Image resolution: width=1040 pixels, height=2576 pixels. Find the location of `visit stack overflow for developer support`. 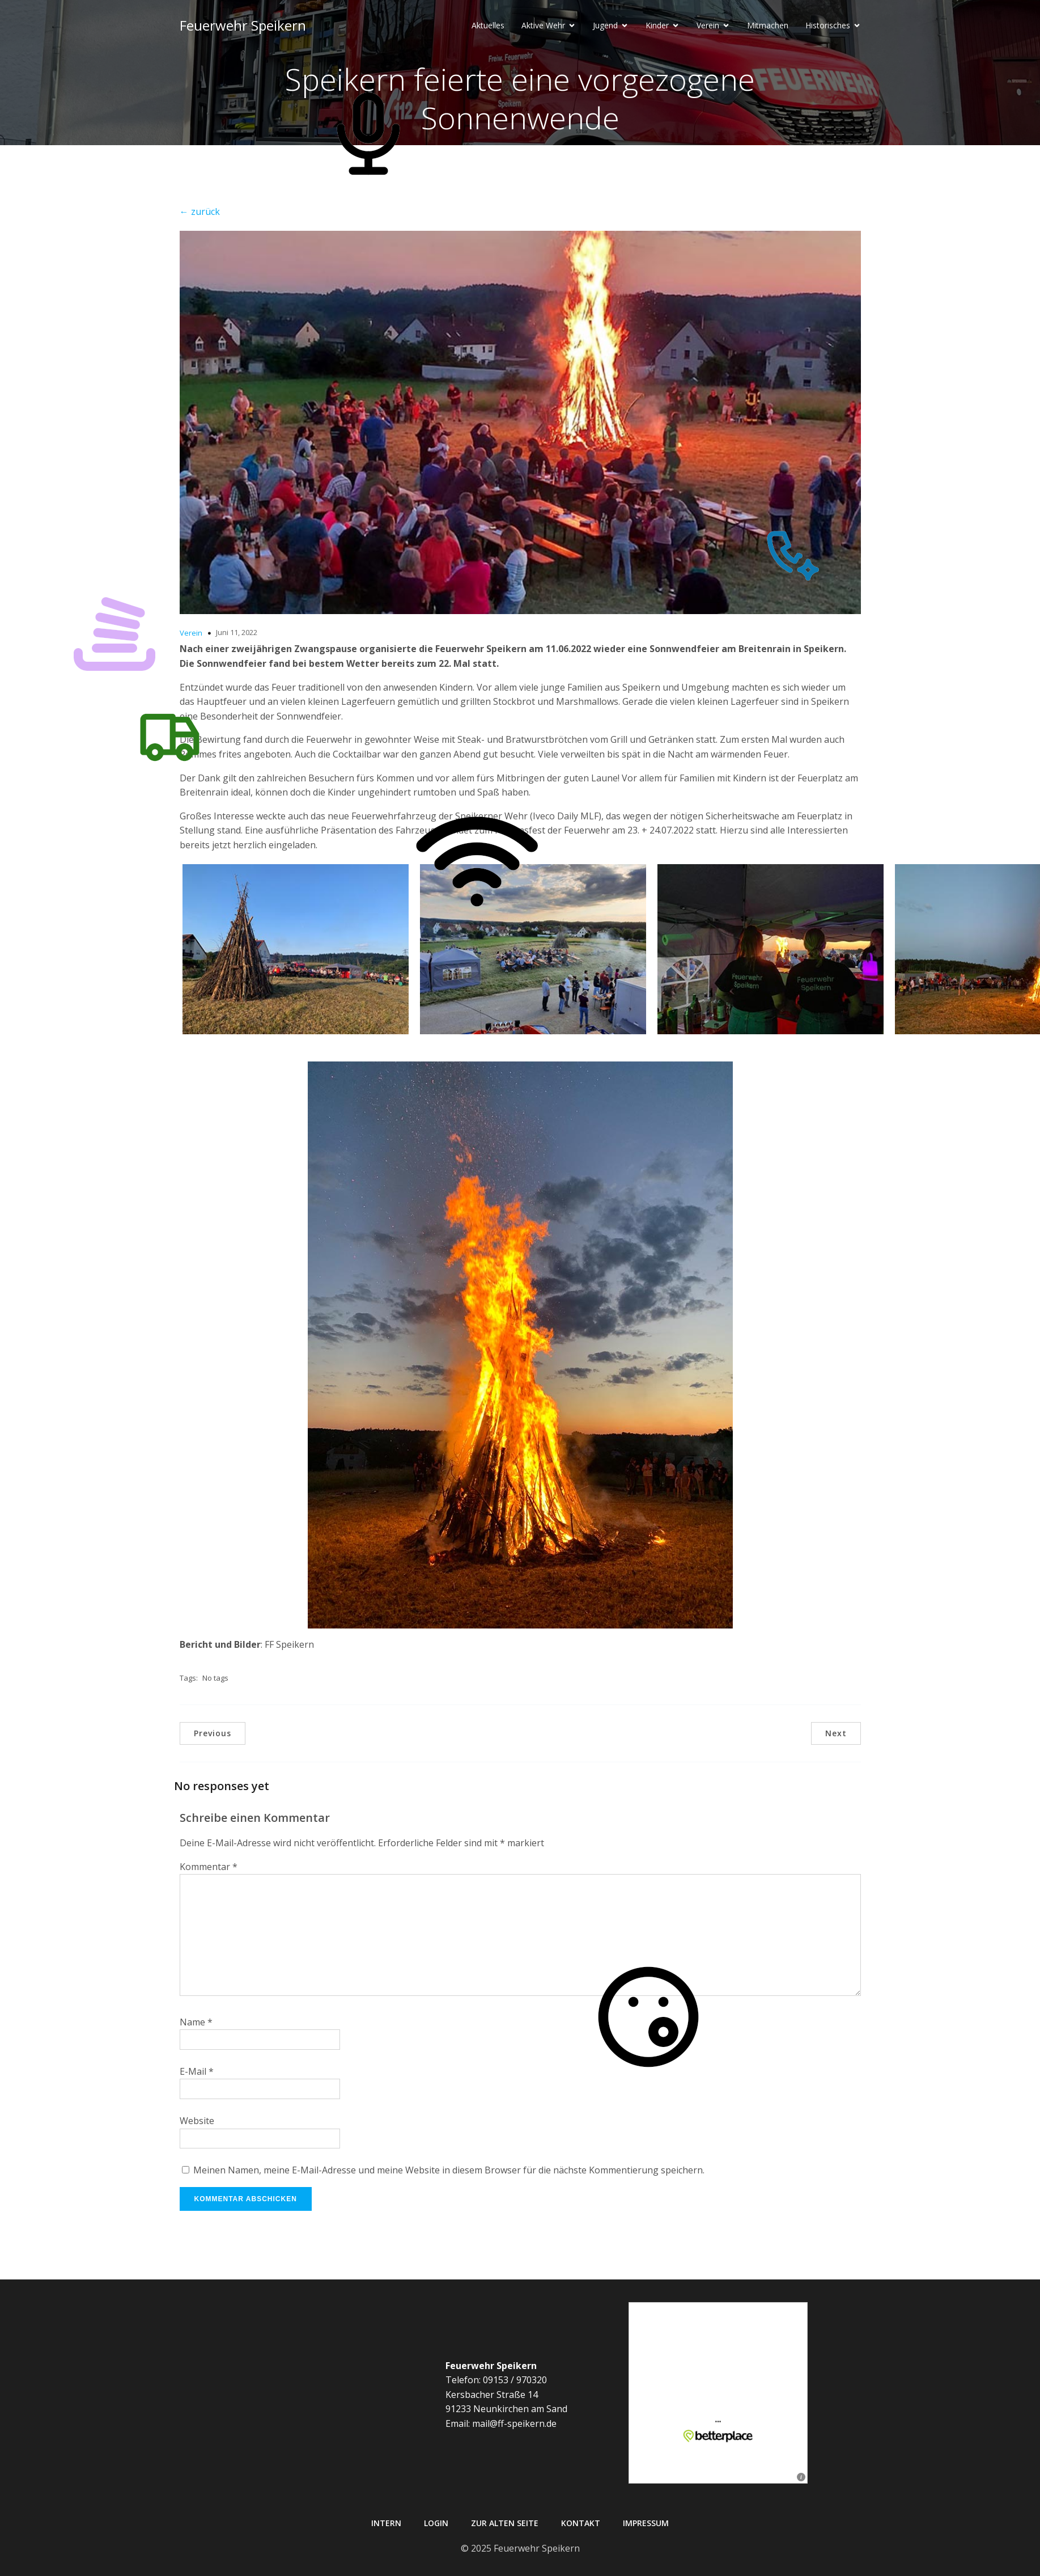

visit stack overflow for developer support is located at coordinates (114, 630).